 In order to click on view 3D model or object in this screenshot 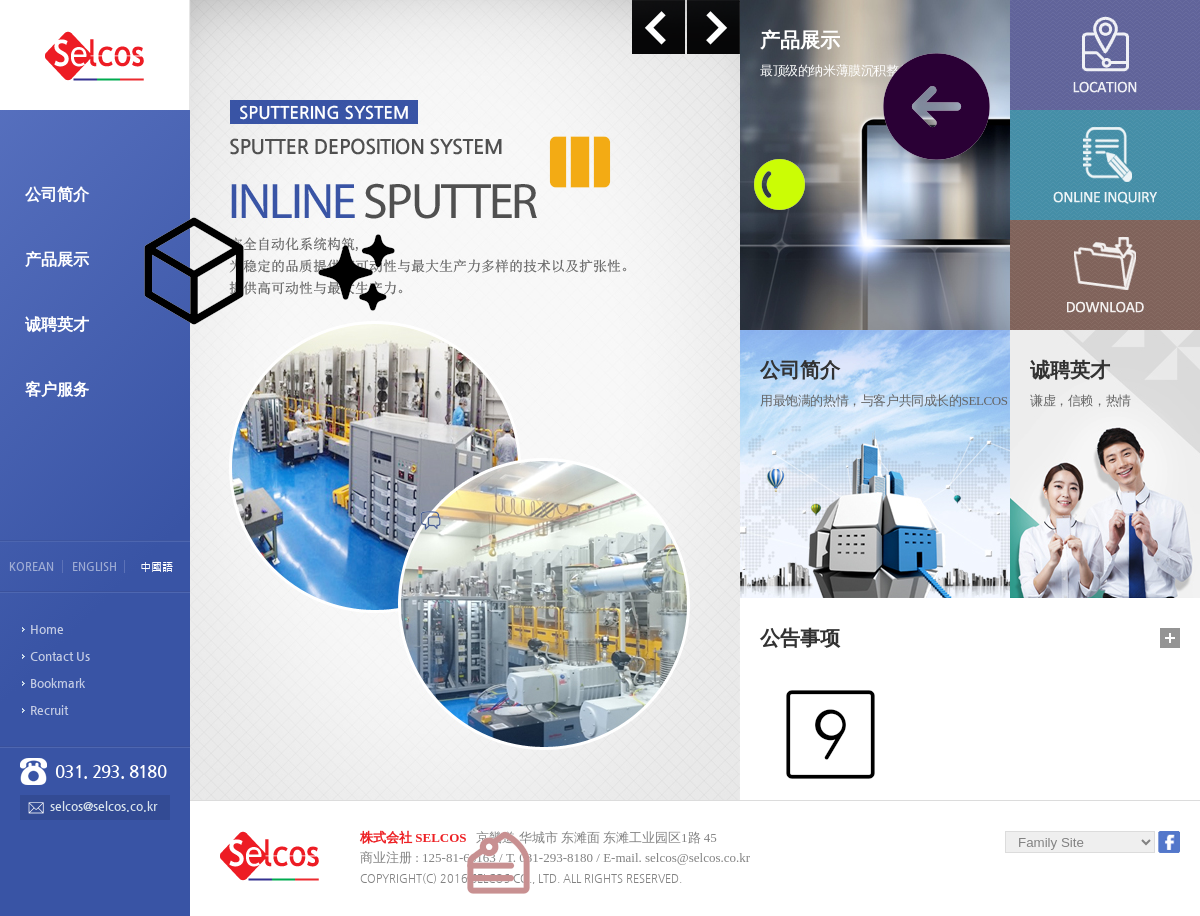, I will do `click(194, 271)`.